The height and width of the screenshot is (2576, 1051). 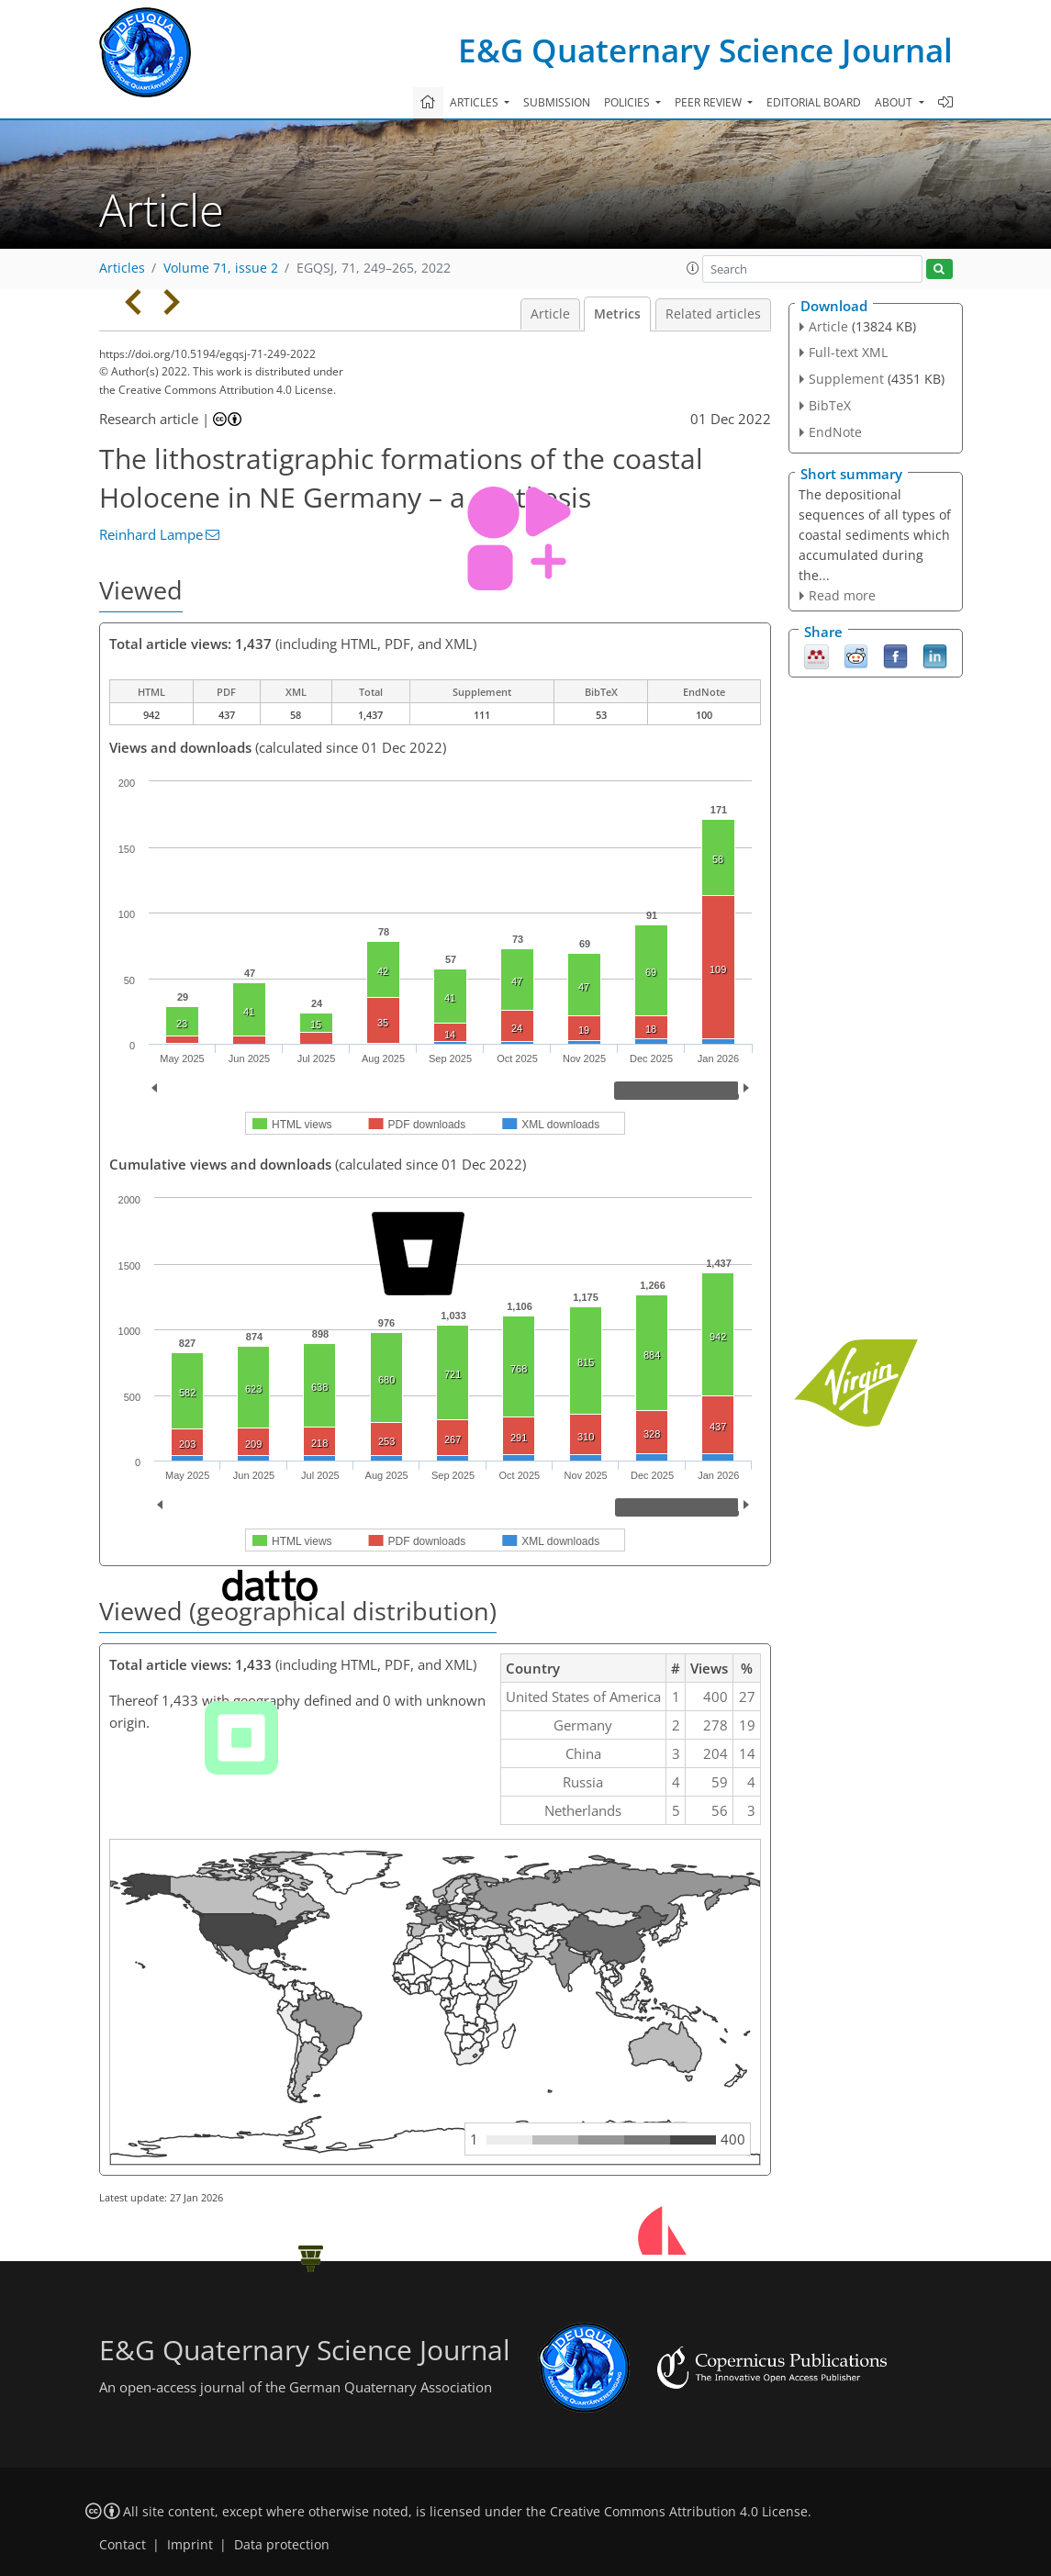 What do you see at coordinates (662, 2230) in the screenshot?
I see `sails.js framework logo` at bounding box center [662, 2230].